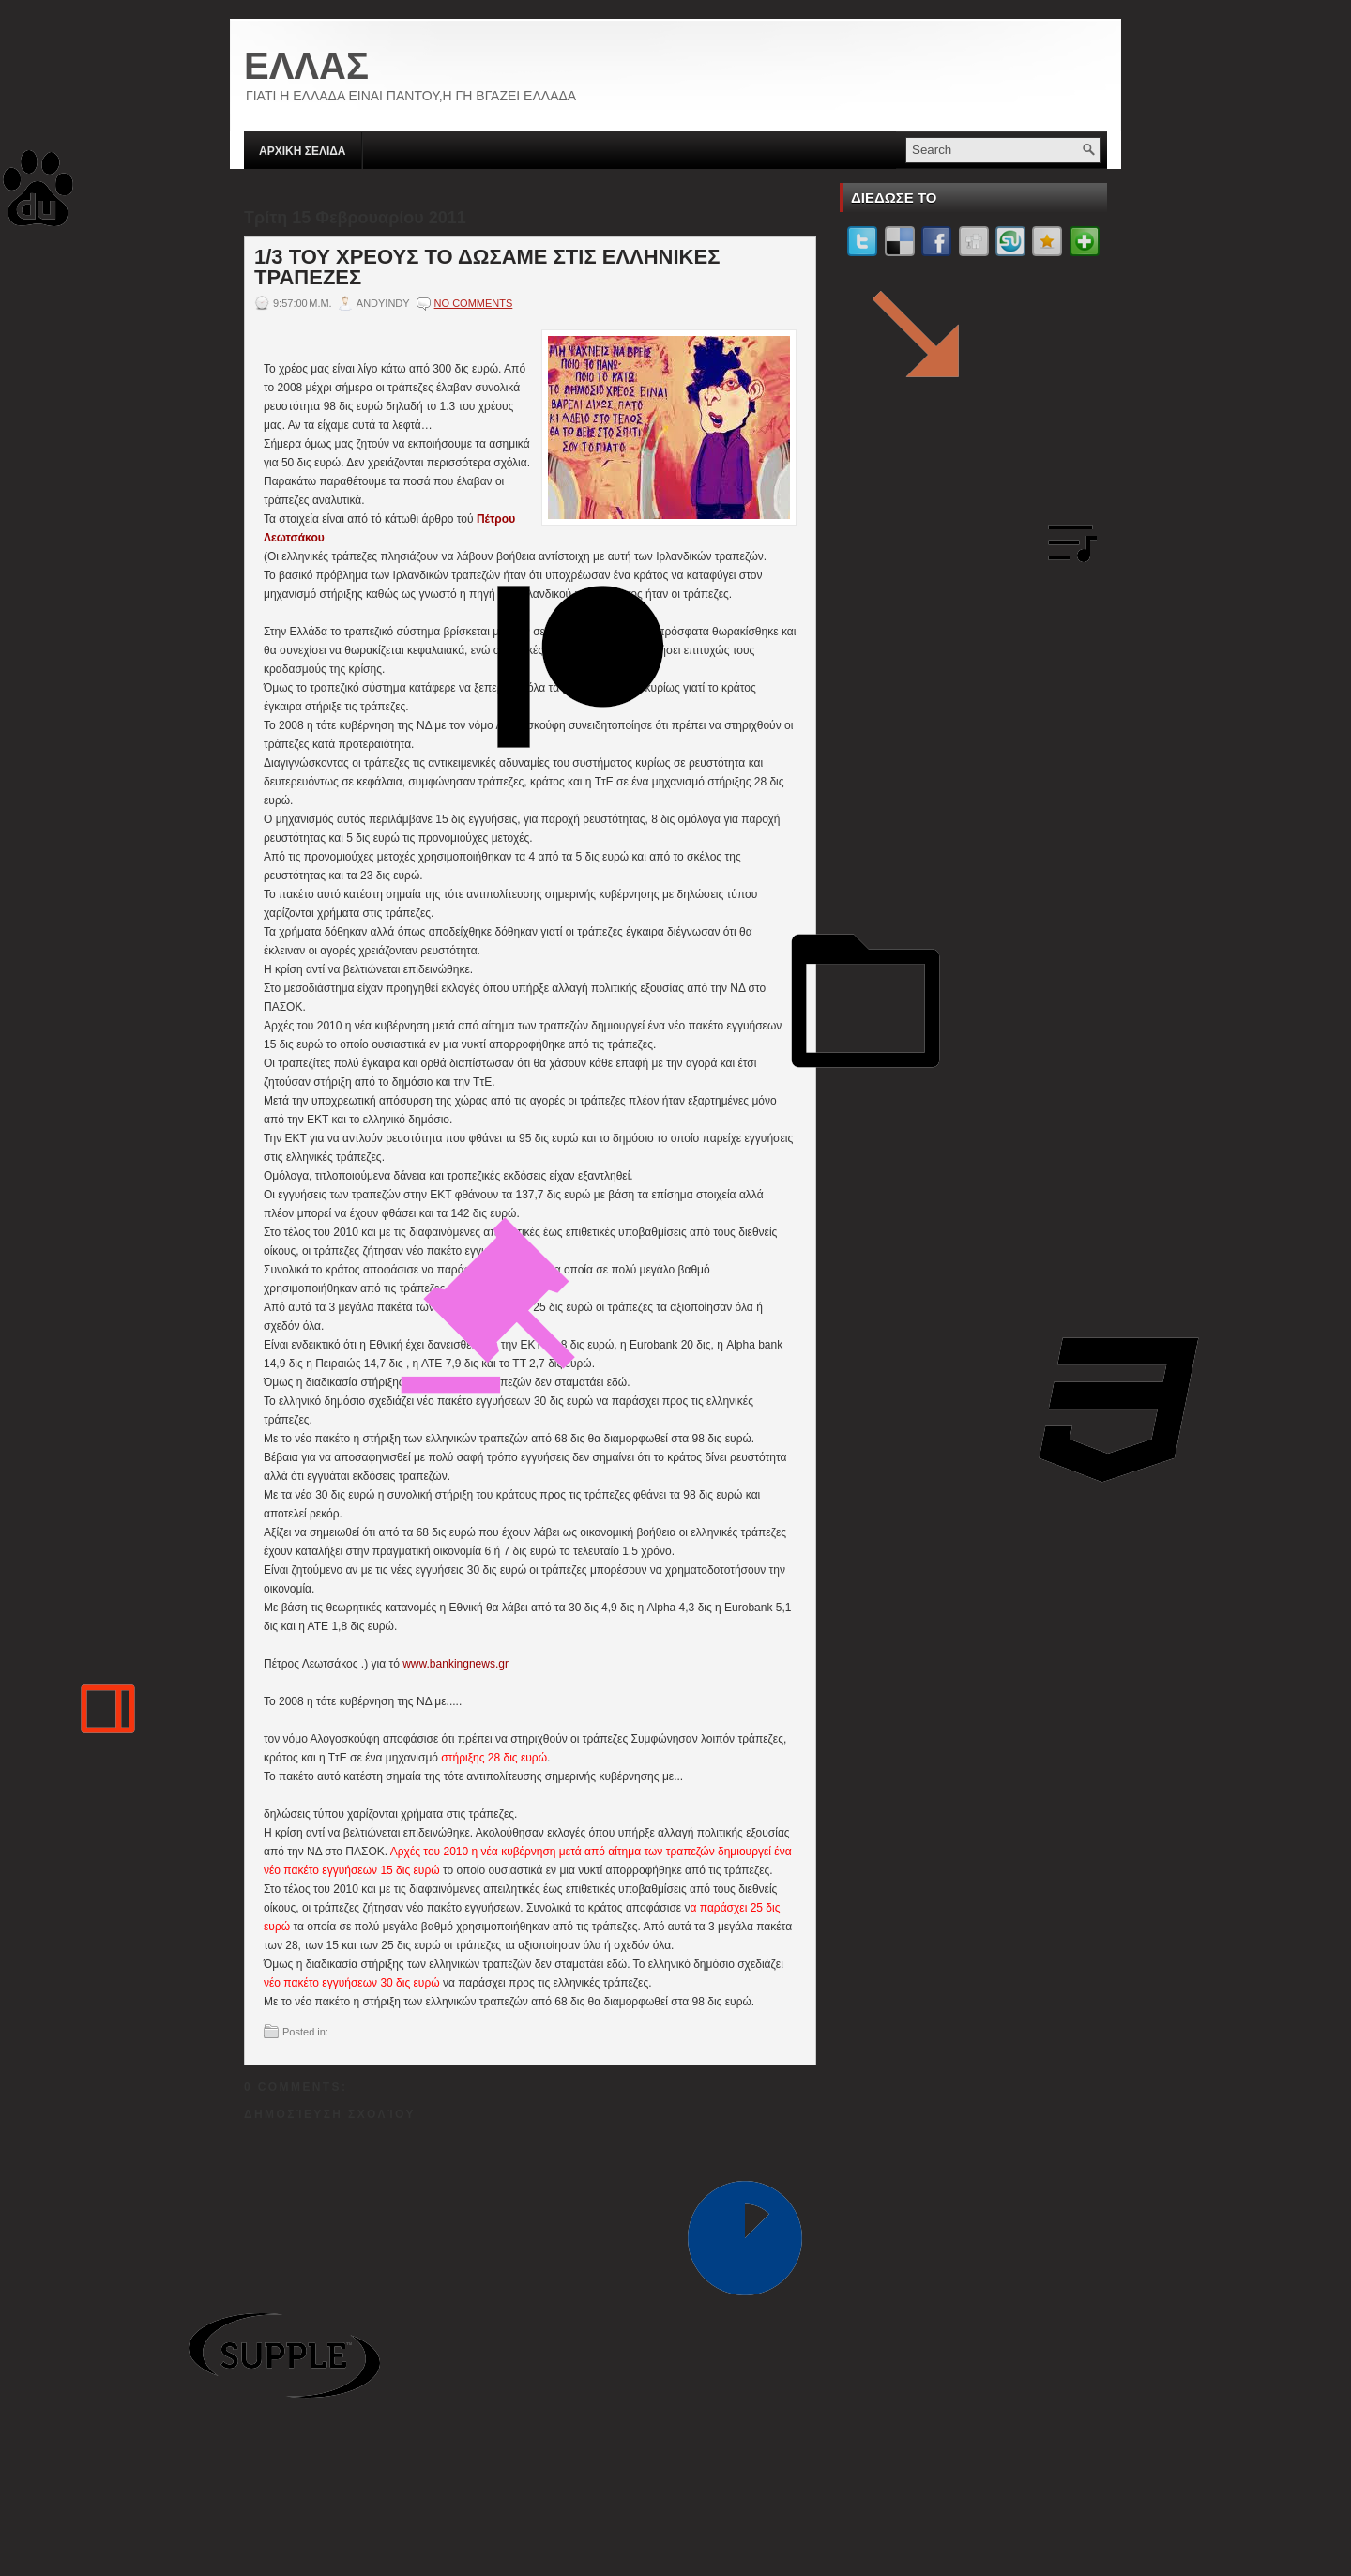 The width and height of the screenshot is (1351, 2576). Describe the element at coordinates (578, 666) in the screenshot. I see `link to patreon profile or page` at that location.